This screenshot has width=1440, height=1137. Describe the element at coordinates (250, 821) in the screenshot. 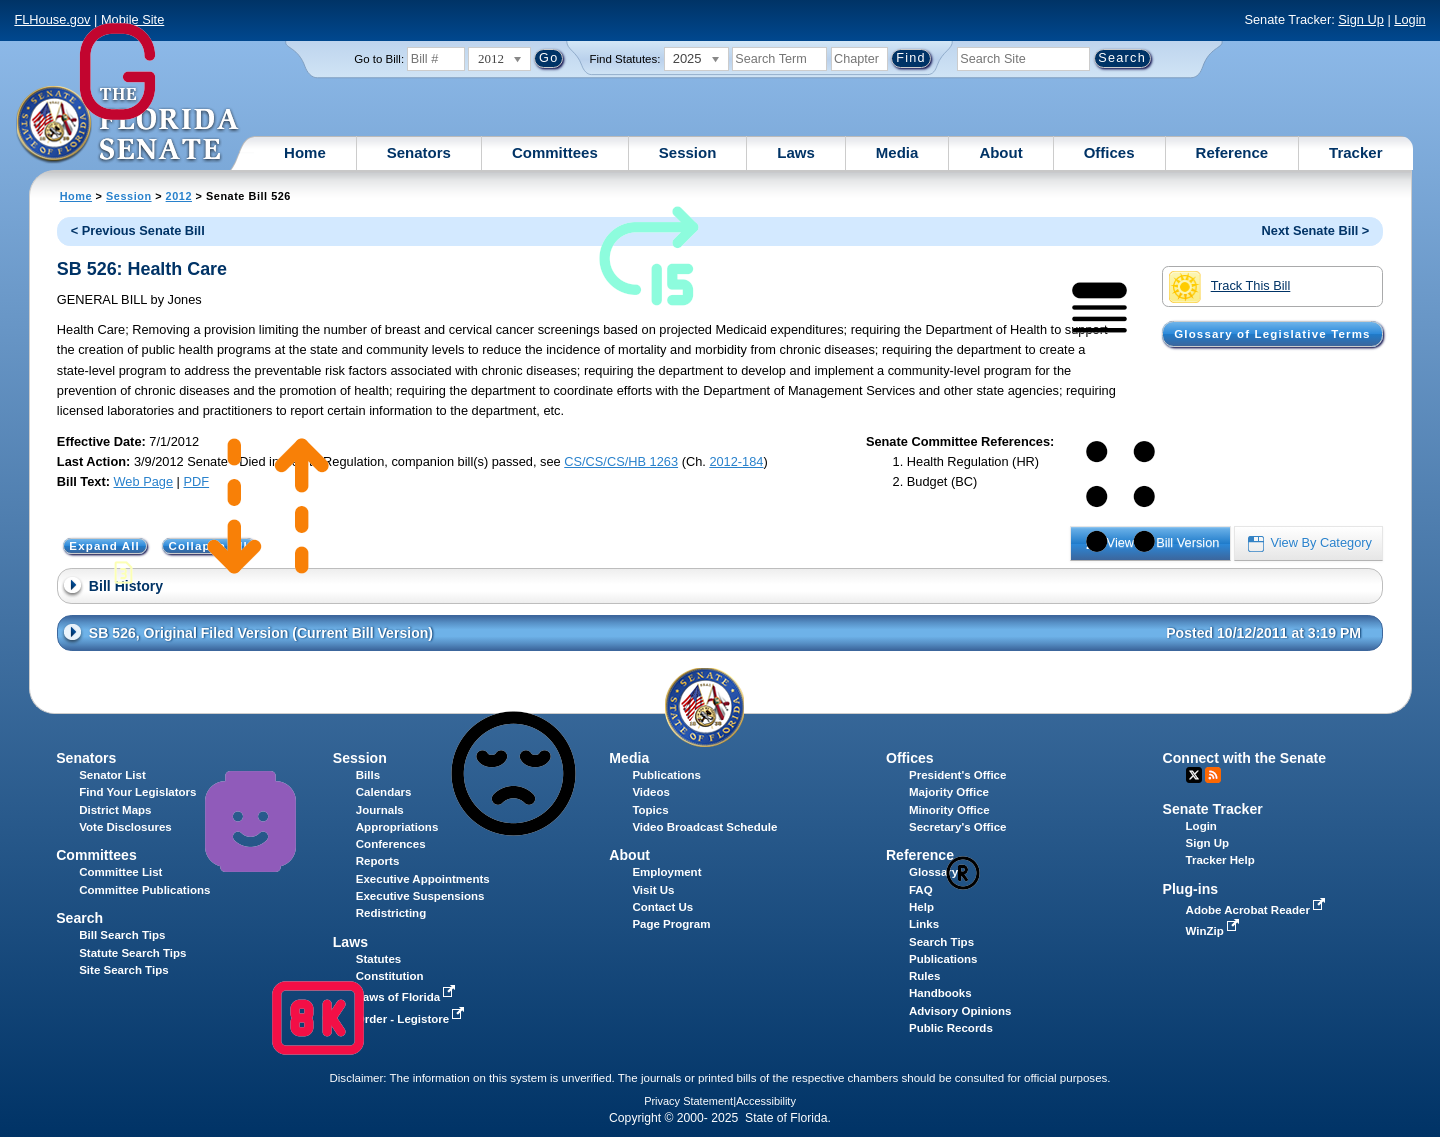

I see `access building blocks or modular components` at that location.